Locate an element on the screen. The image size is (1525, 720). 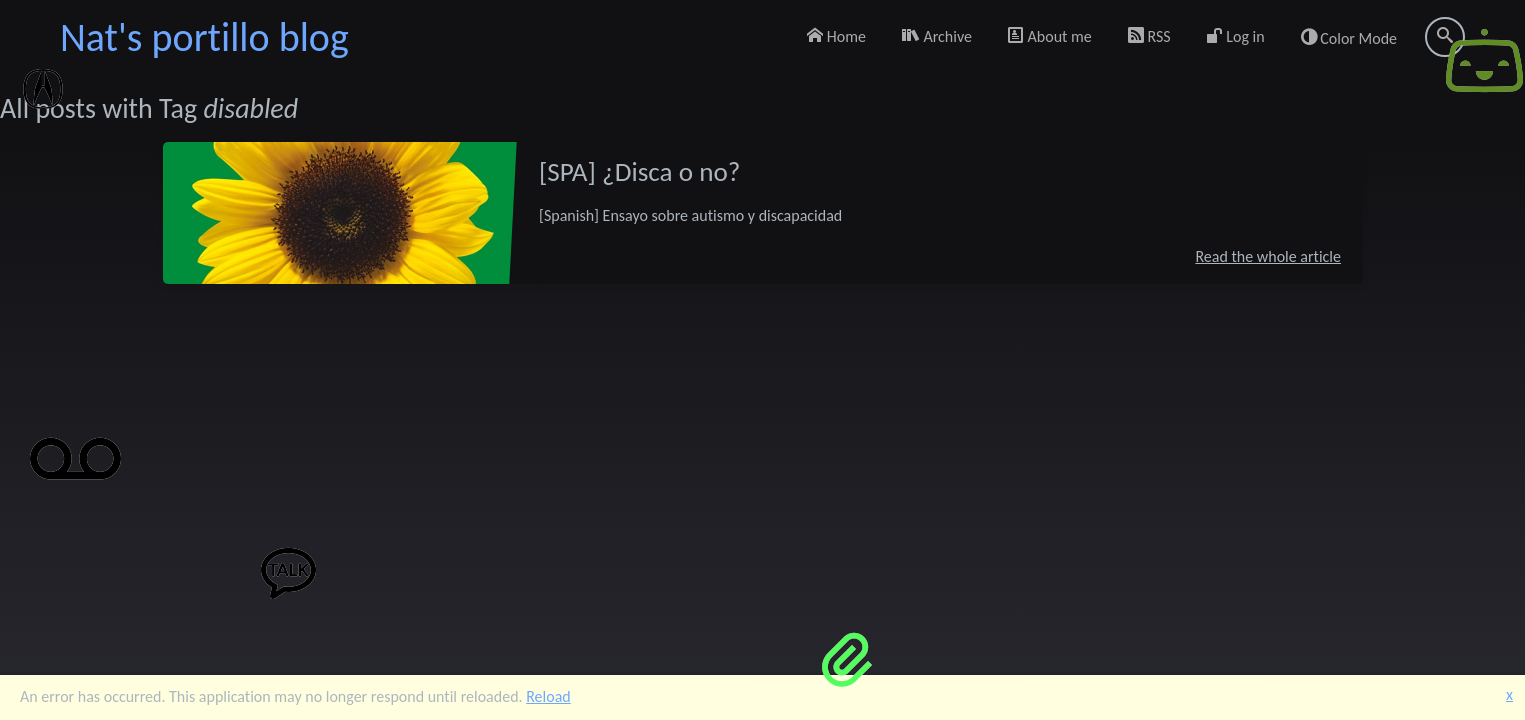
link to Bitrise CI/CD platform is located at coordinates (1484, 60).